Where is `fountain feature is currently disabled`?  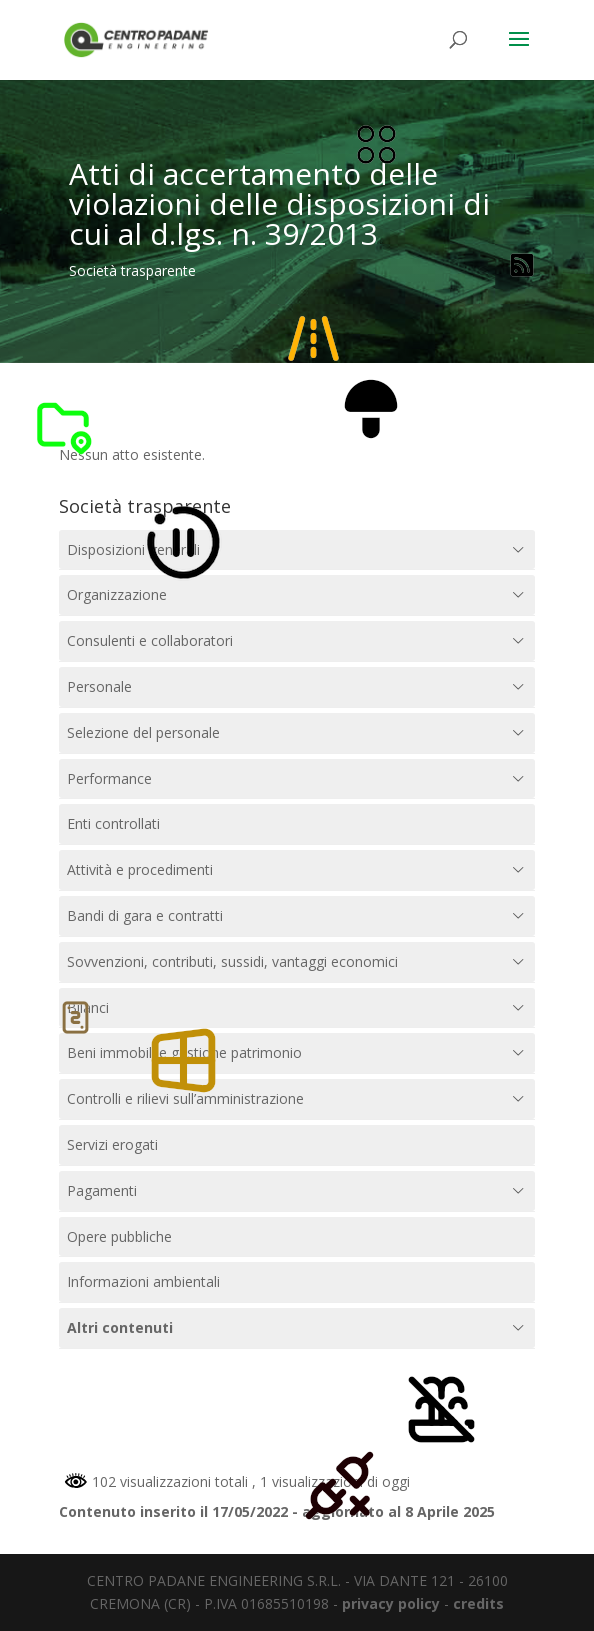
fountain feature is currently disabled is located at coordinates (441, 1409).